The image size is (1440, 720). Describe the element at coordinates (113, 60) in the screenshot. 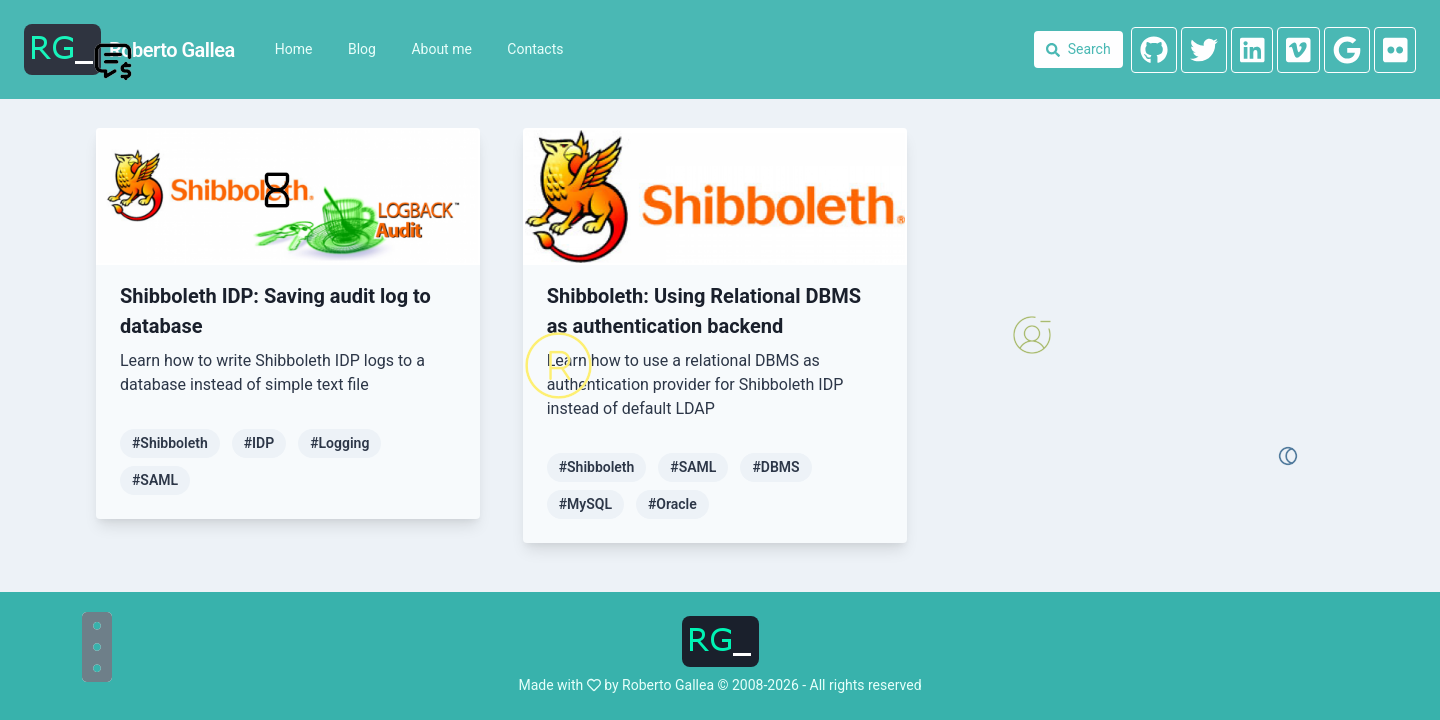

I see `view payment or transaction messages` at that location.